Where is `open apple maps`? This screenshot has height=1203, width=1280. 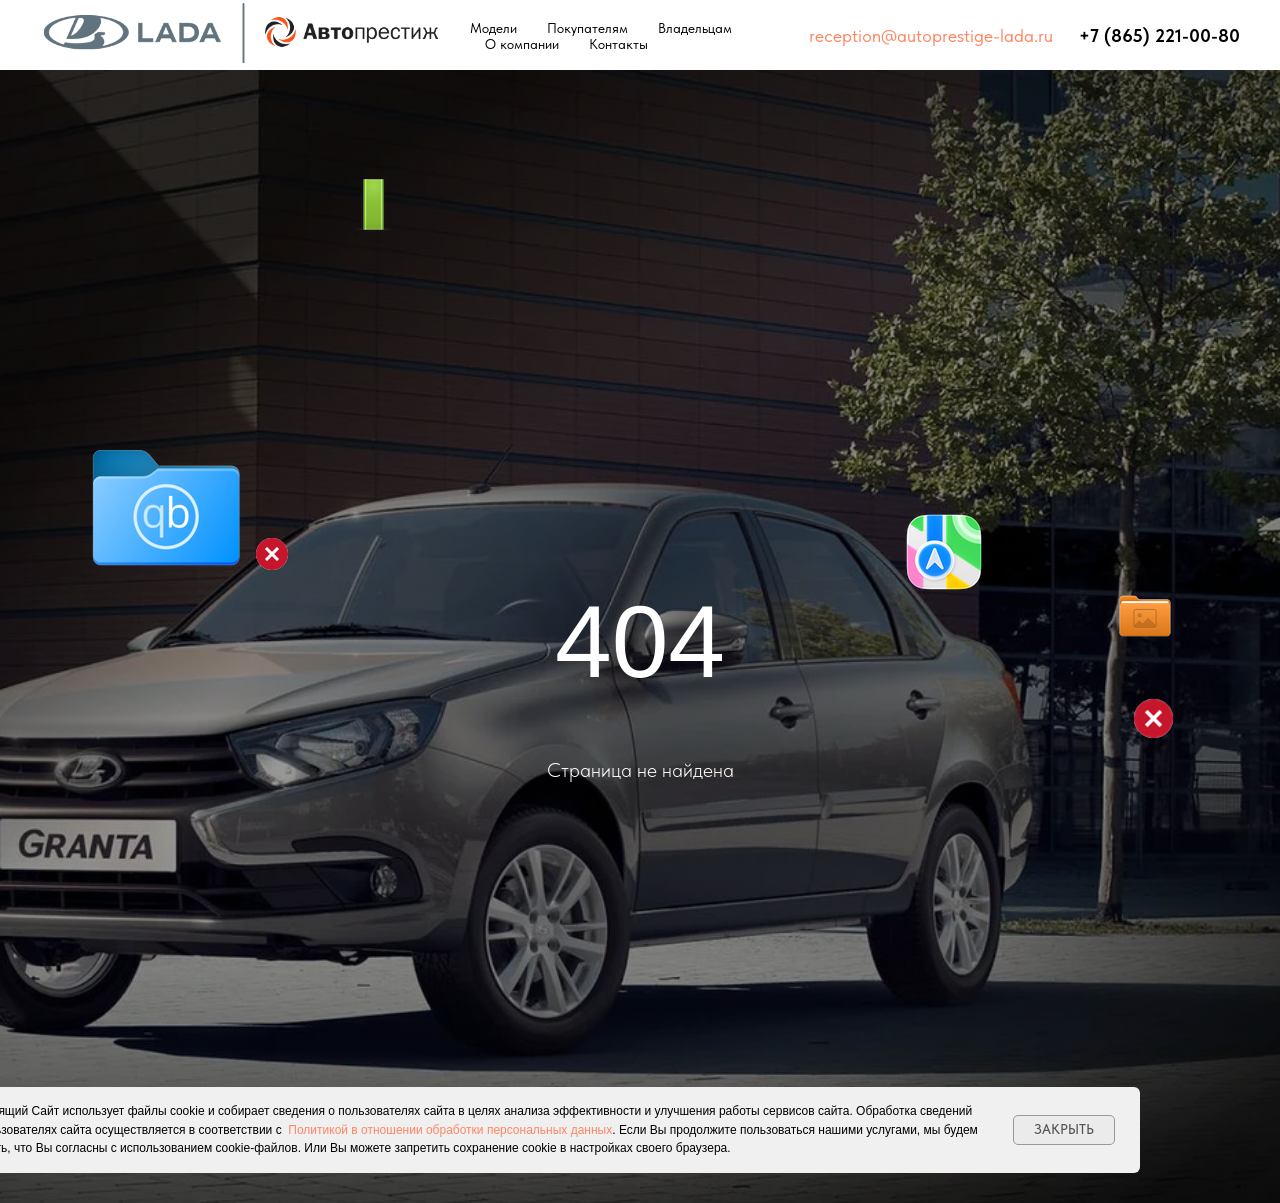
open apple maps is located at coordinates (944, 552).